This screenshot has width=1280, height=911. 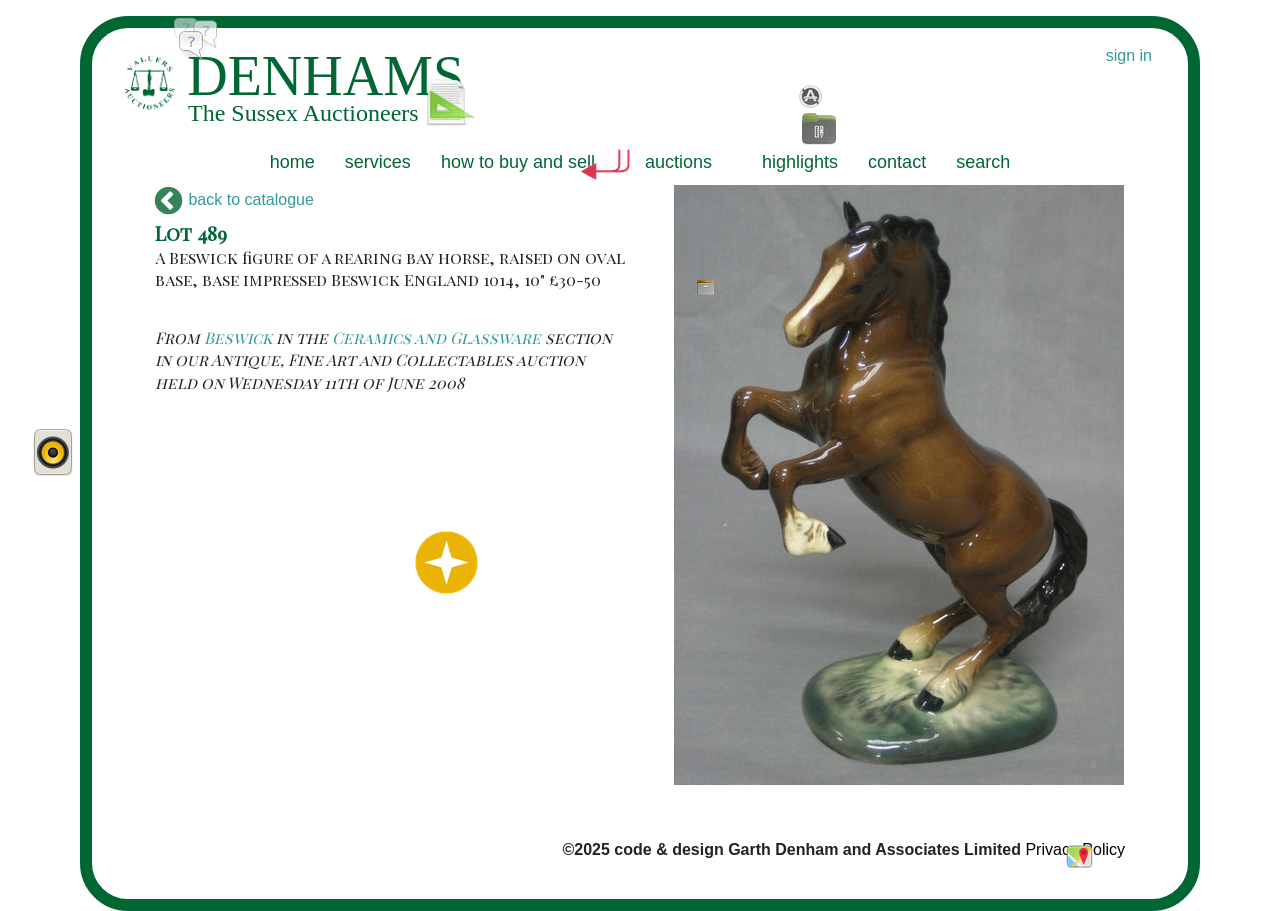 I want to click on configure page layout settings, so click(x=450, y=102).